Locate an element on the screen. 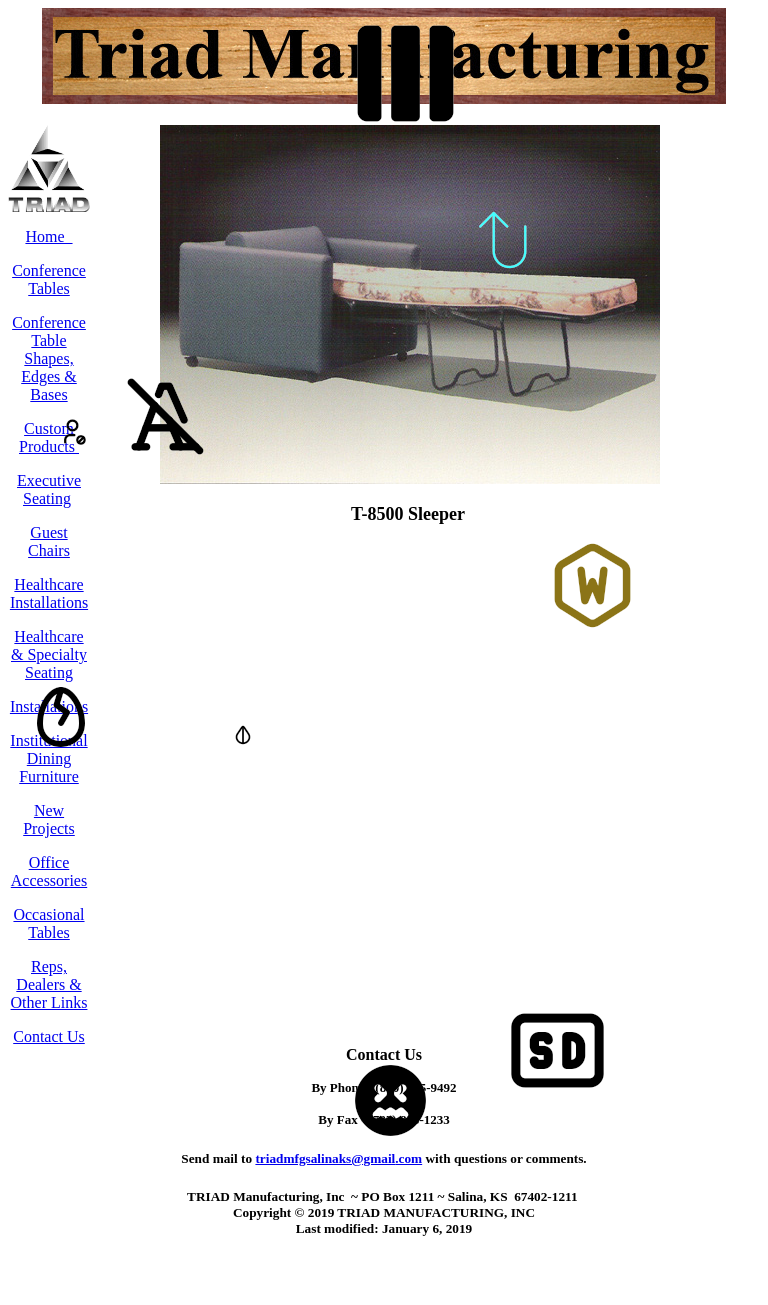 The height and width of the screenshot is (1305, 768). express frustration or anger reaction is located at coordinates (390, 1100).